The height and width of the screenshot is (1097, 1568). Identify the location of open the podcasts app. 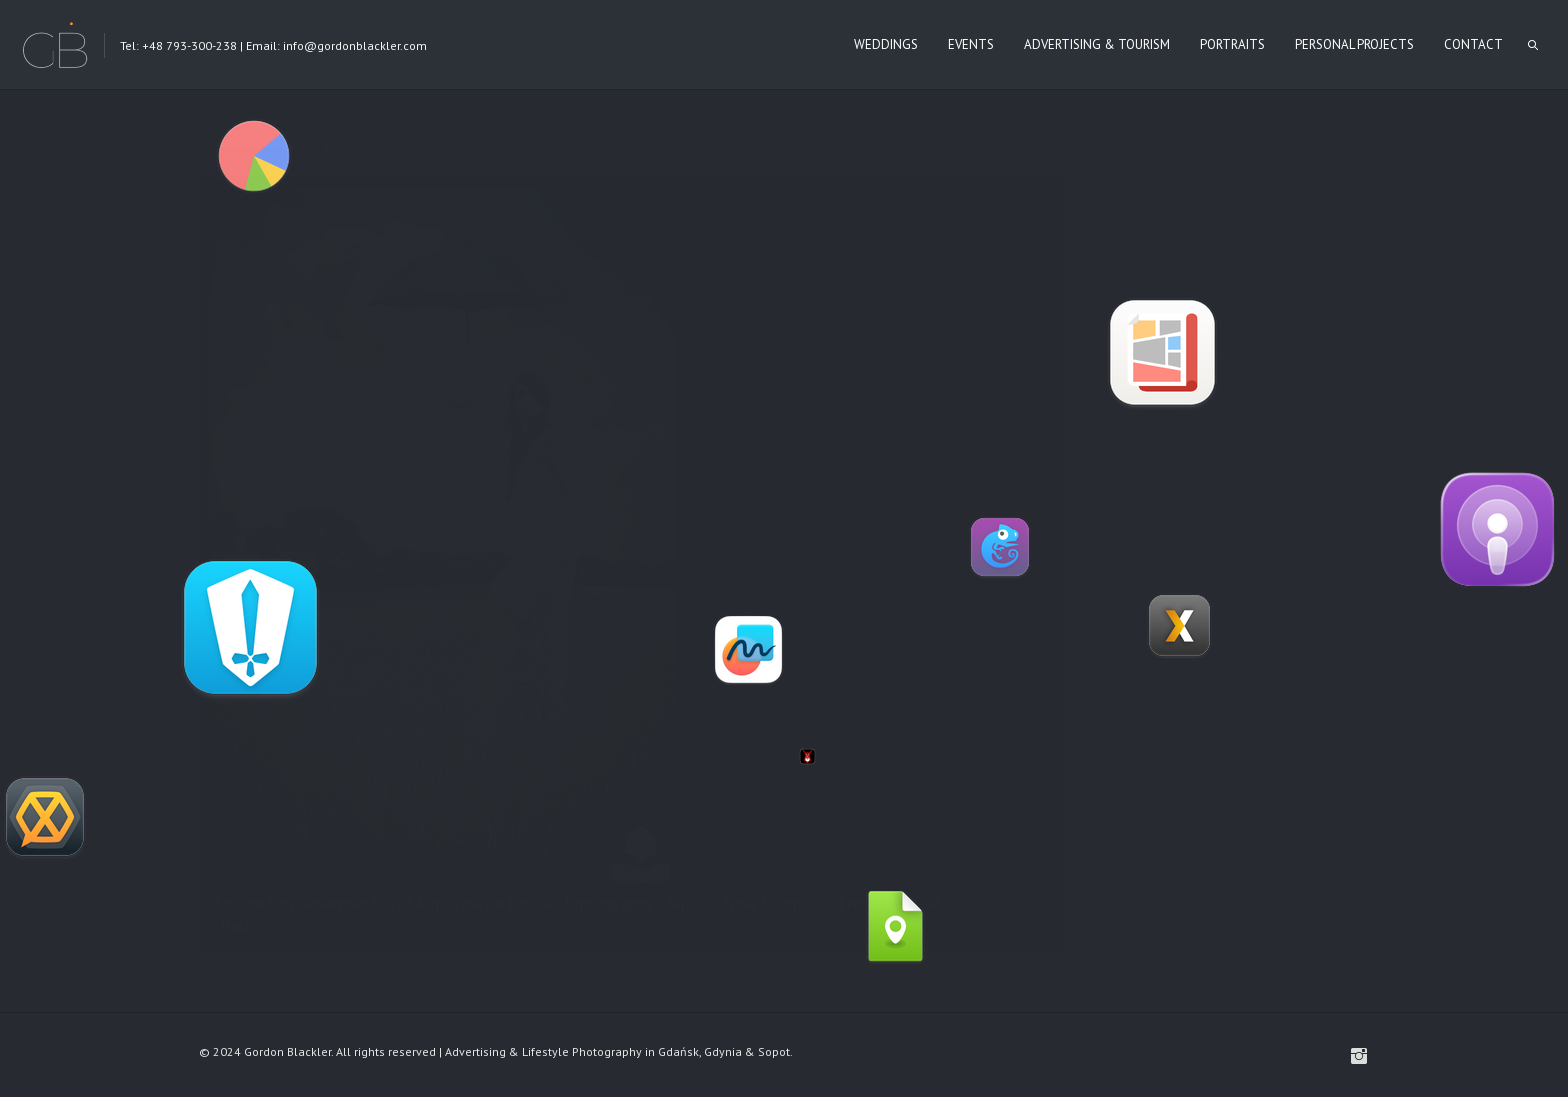
(1497, 529).